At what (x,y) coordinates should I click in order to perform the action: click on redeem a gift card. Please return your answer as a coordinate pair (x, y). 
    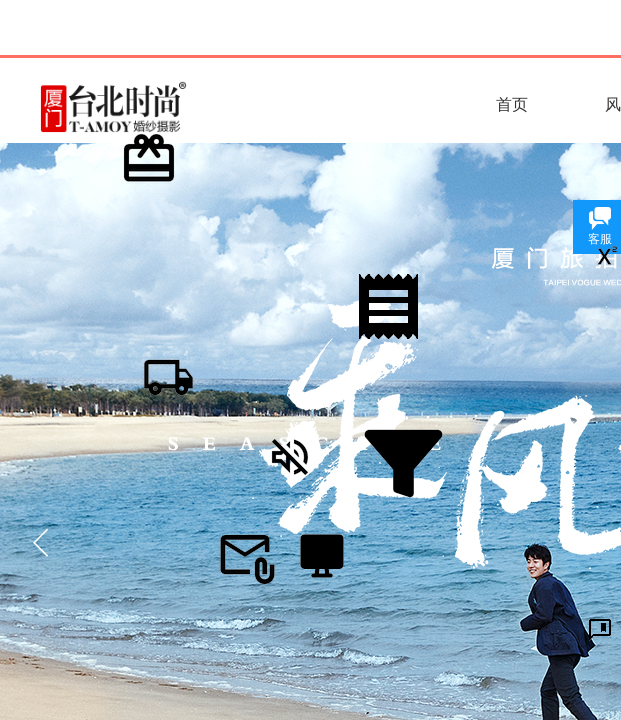
    Looking at the image, I should click on (149, 159).